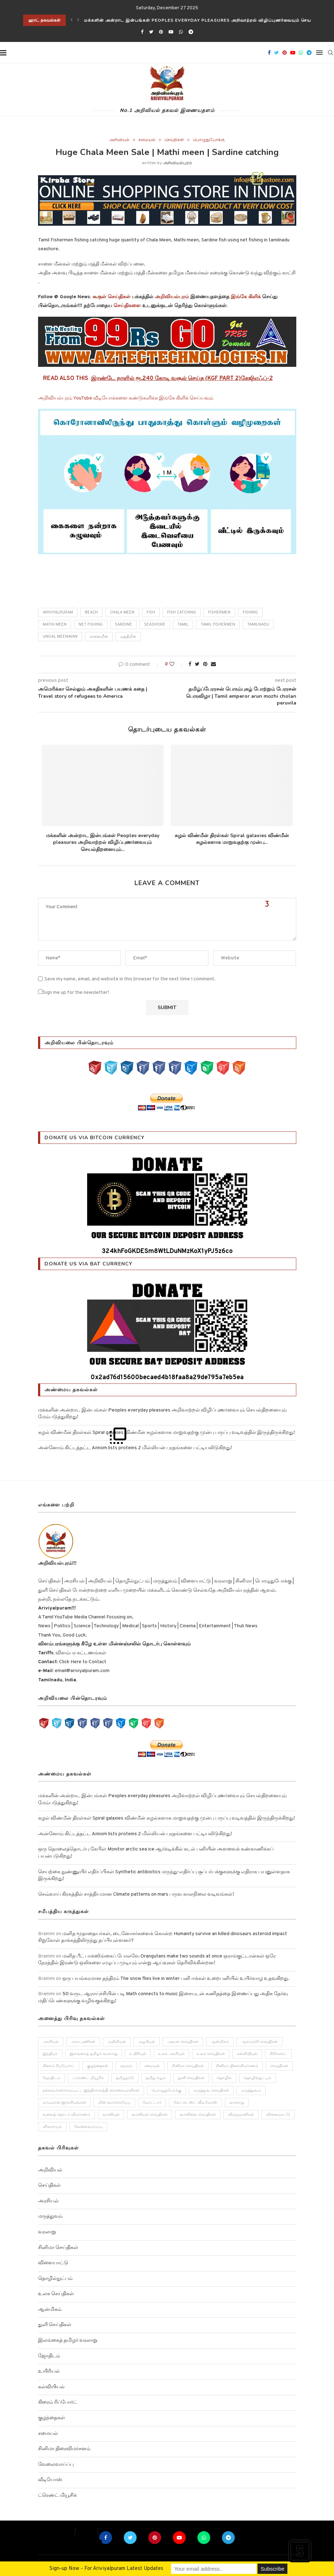 Image resolution: width=334 pixels, height=2576 pixels. Describe the element at coordinates (118, 1436) in the screenshot. I see `bring window to front` at that location.